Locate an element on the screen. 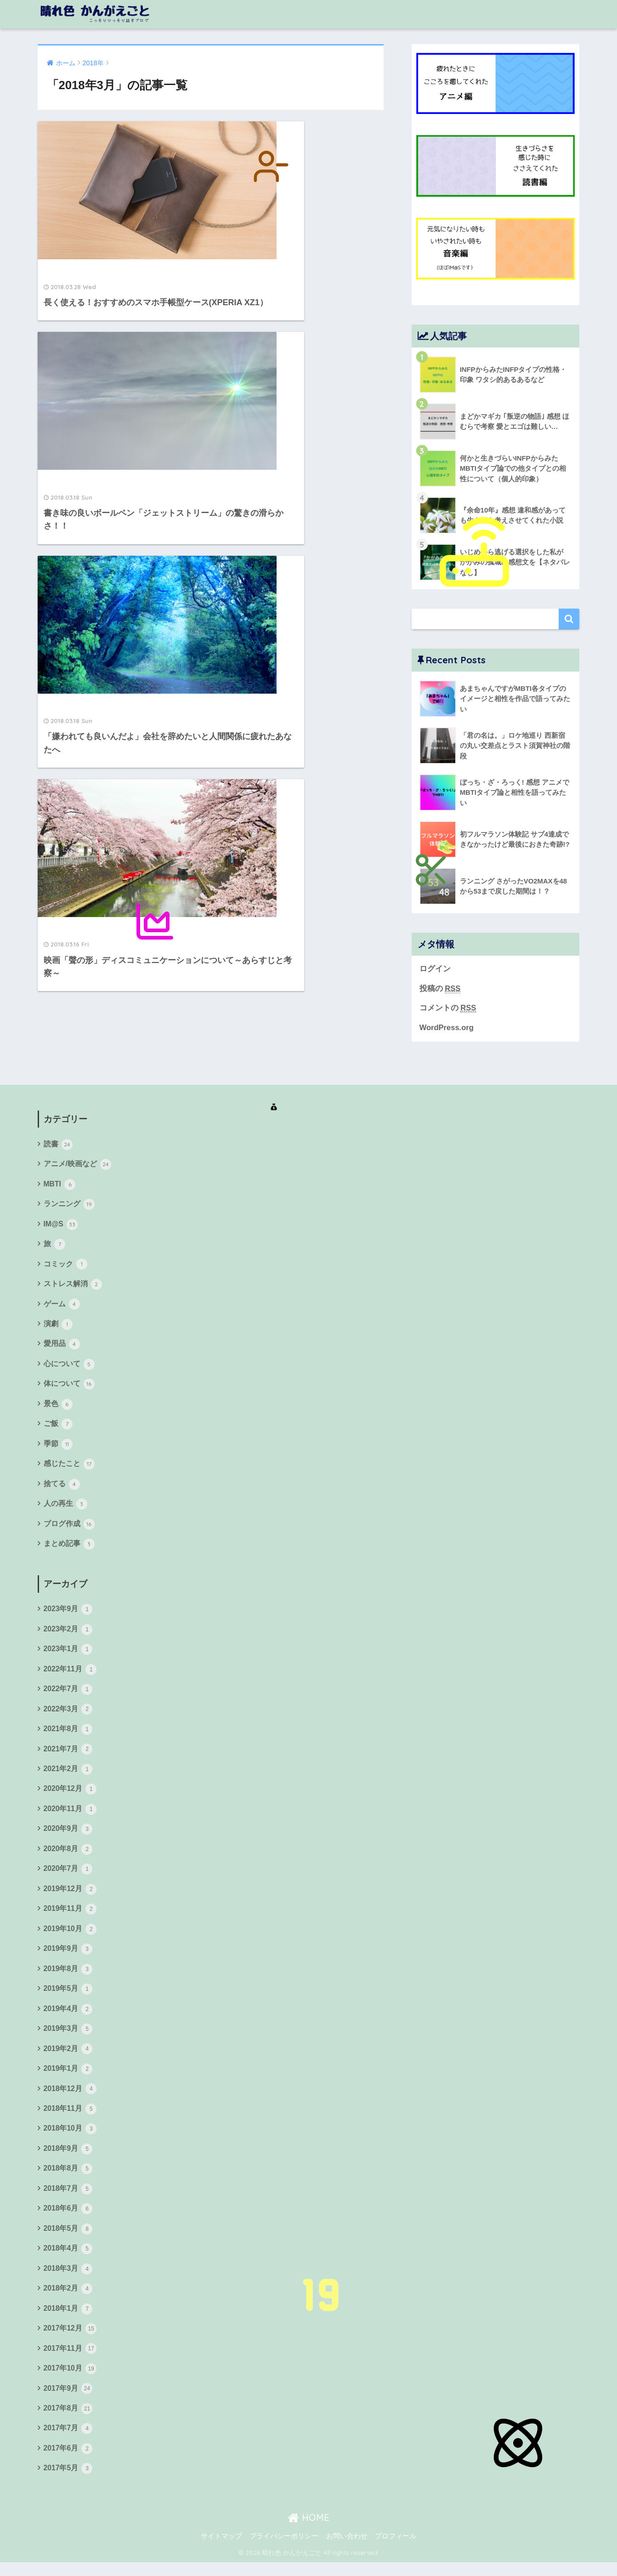 The image size is (617, 2576). indicates 19 items or notifications is located at coordinates (319, 2295).